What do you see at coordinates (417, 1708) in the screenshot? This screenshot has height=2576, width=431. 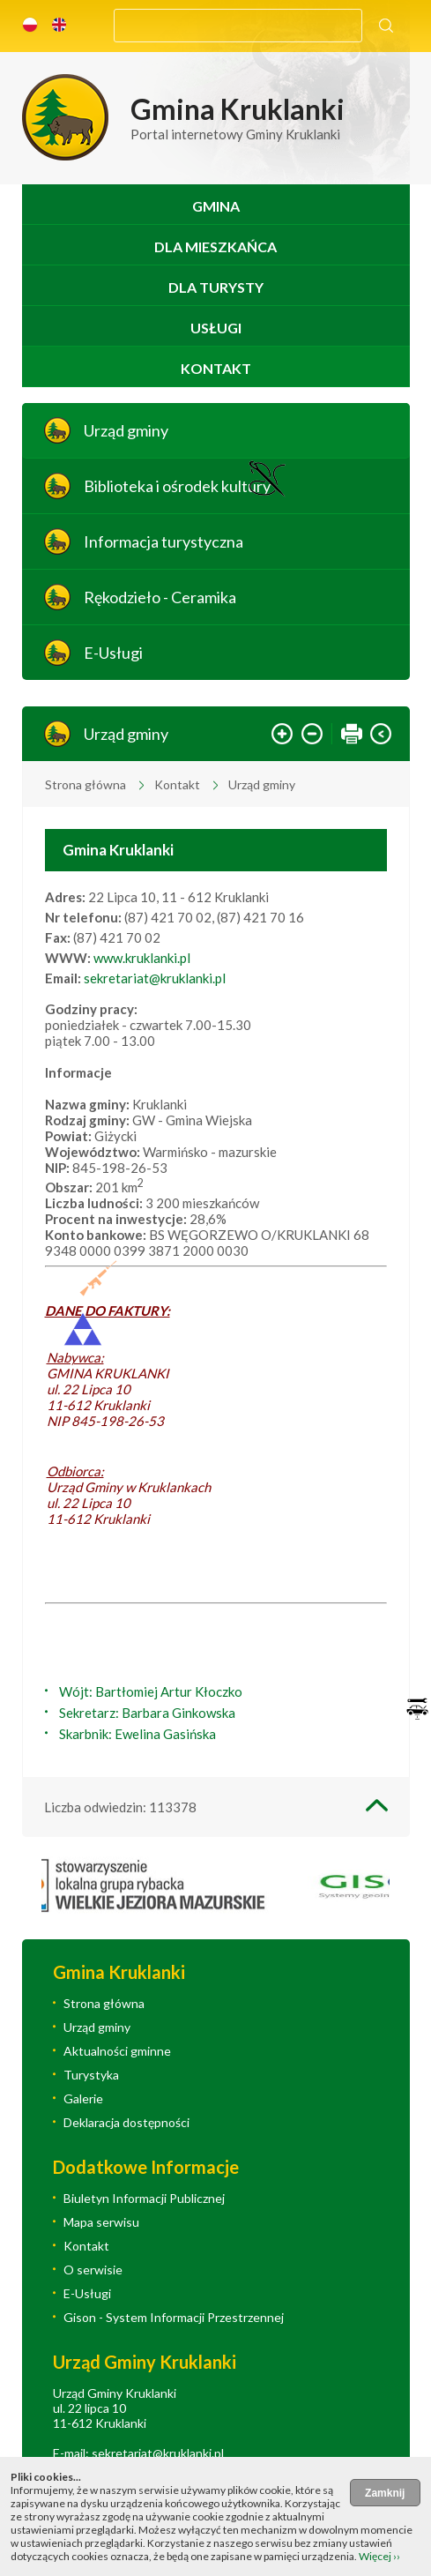 I see `access vehicle repair or maintenance services` at bounding box center [417, 1708].